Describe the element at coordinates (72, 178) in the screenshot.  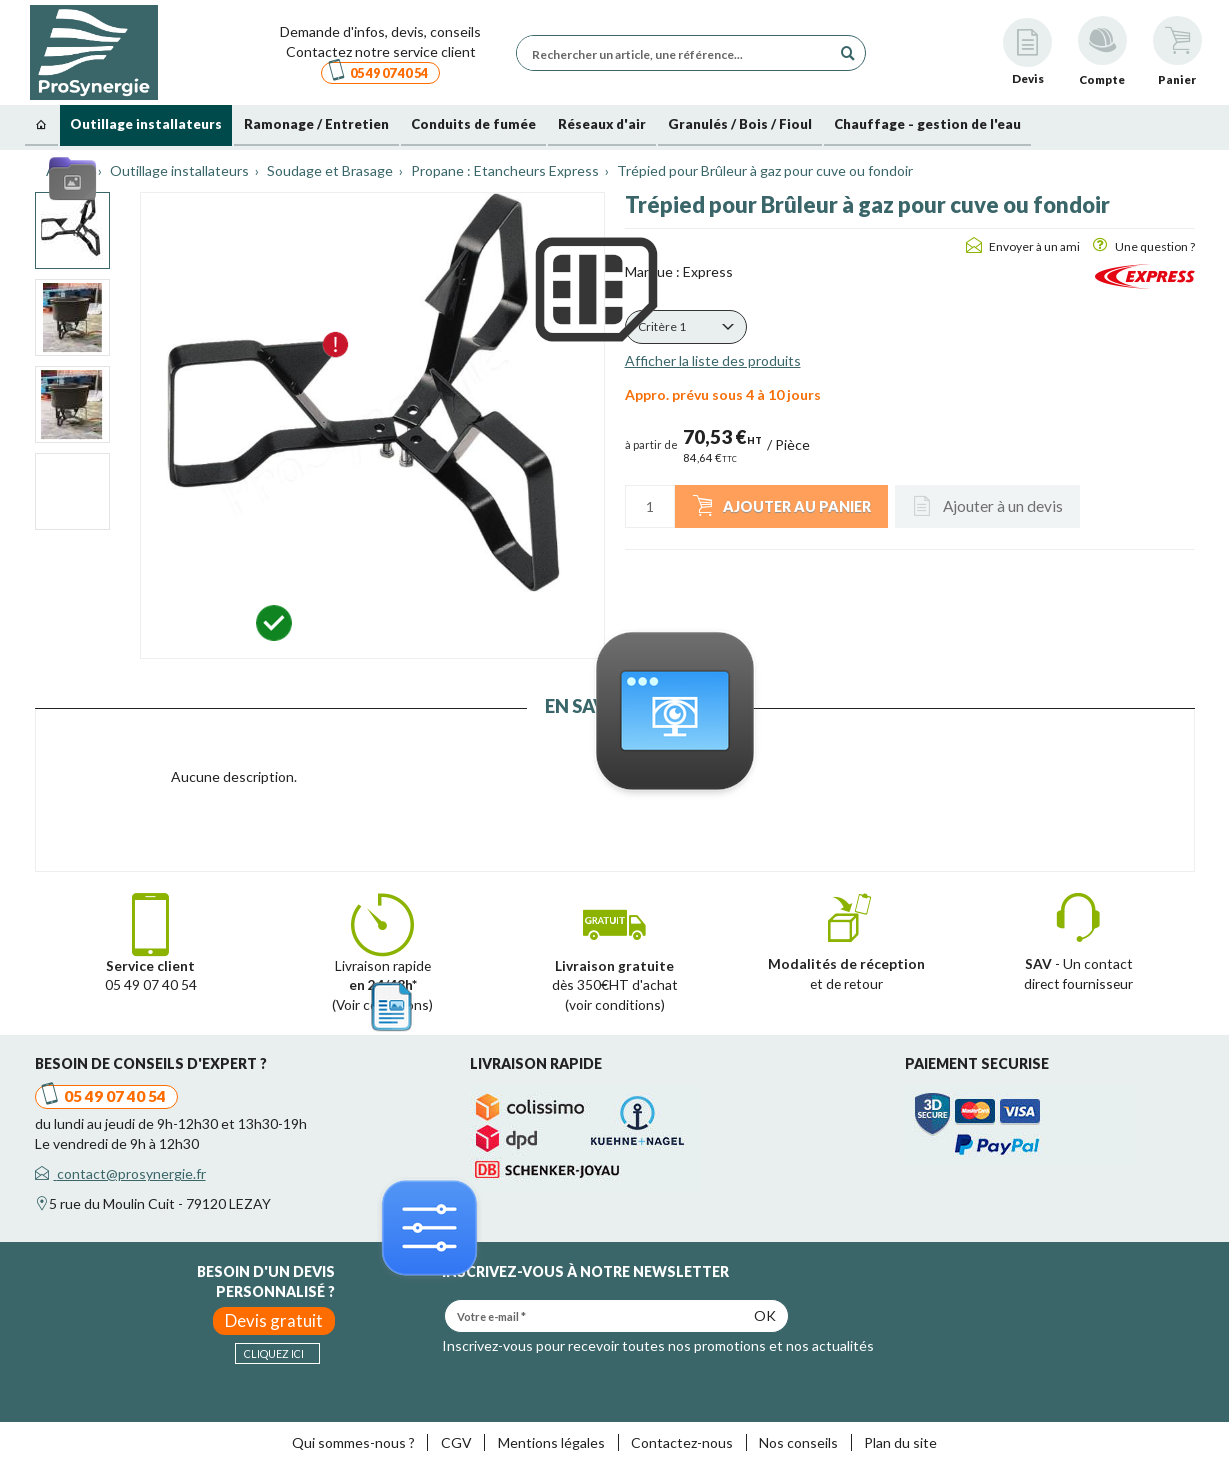
I see `open your pictures folder` at that location.